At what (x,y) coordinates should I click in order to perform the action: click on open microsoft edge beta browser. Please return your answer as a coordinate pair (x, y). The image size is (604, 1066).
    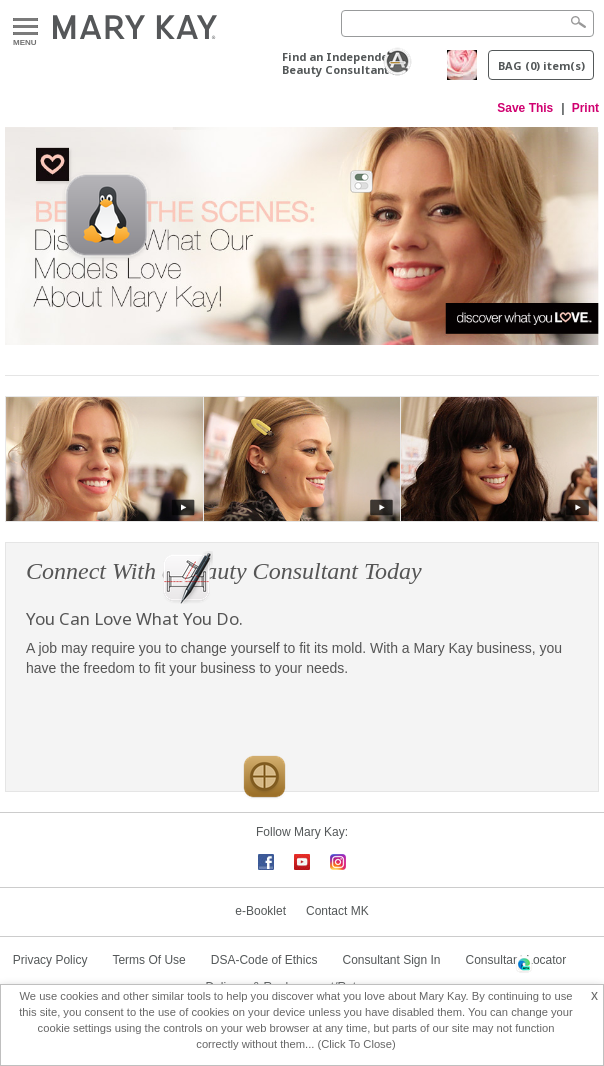
    Looking at the image, I should click on (524, 964).